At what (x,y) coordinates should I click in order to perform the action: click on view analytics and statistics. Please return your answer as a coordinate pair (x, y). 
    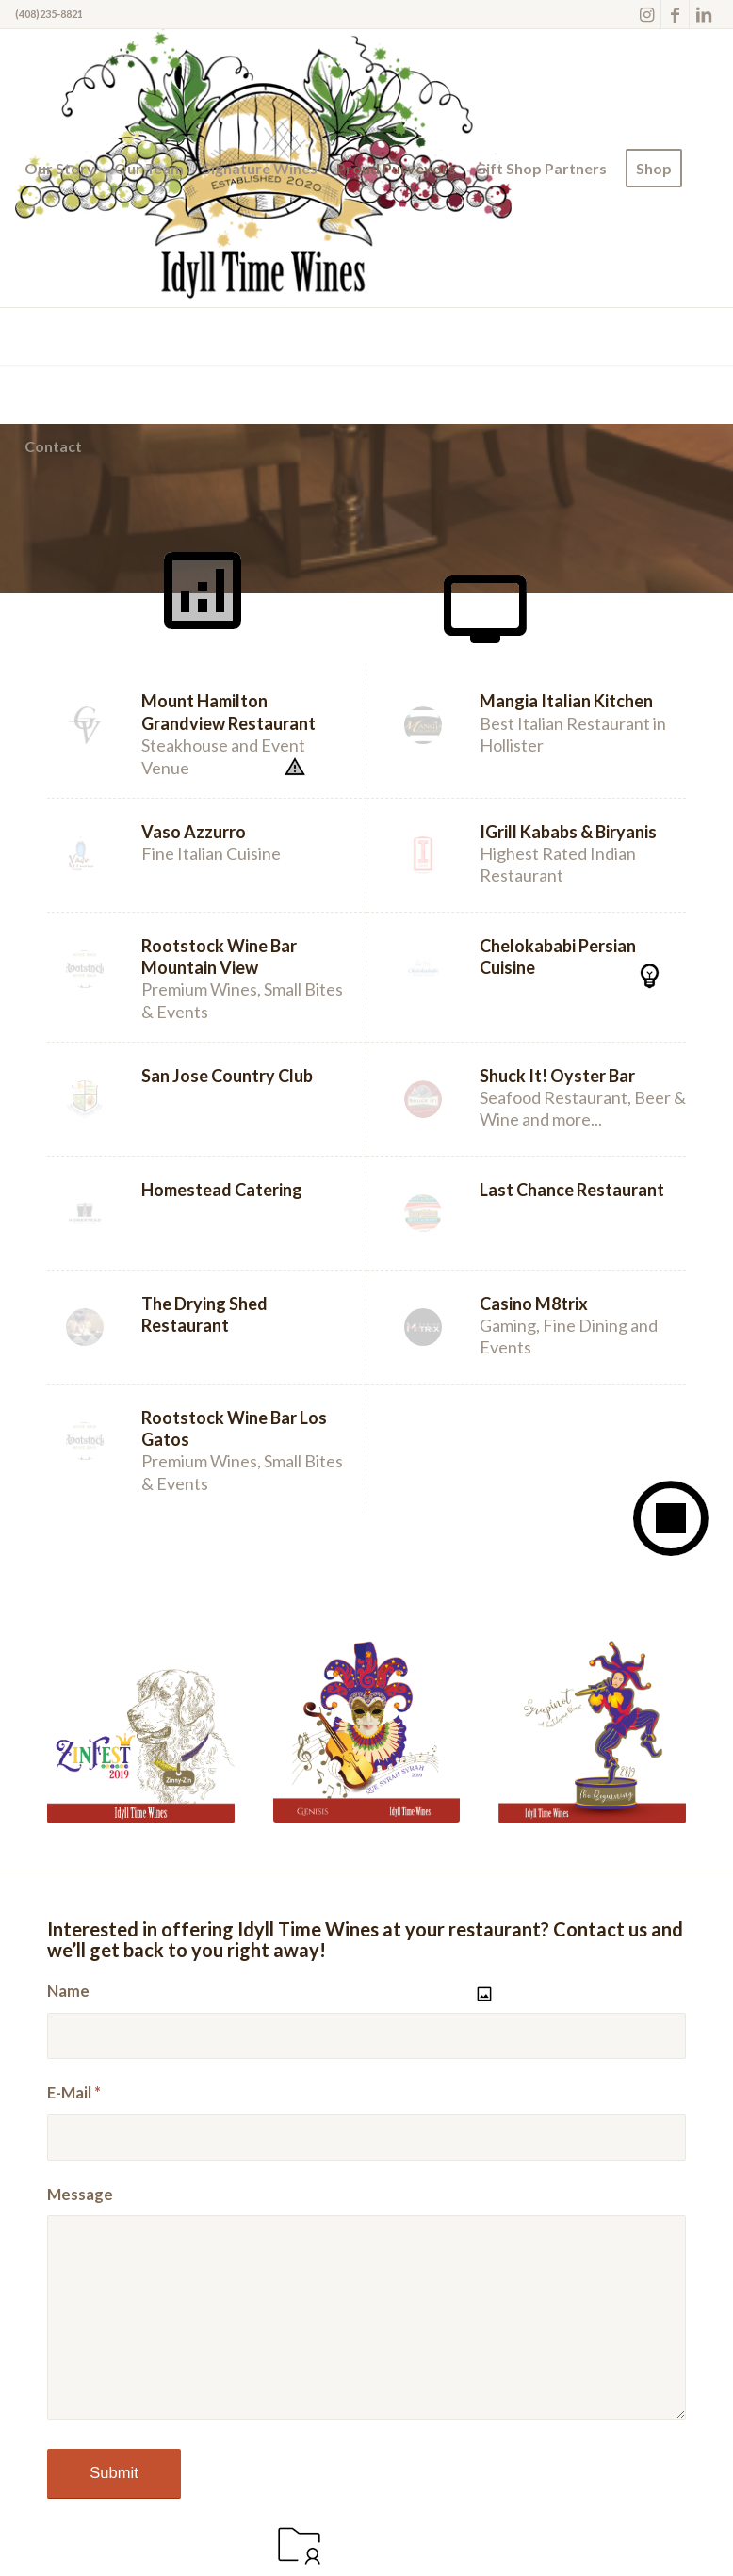
    Looking at the image, I should click on (203, 591).